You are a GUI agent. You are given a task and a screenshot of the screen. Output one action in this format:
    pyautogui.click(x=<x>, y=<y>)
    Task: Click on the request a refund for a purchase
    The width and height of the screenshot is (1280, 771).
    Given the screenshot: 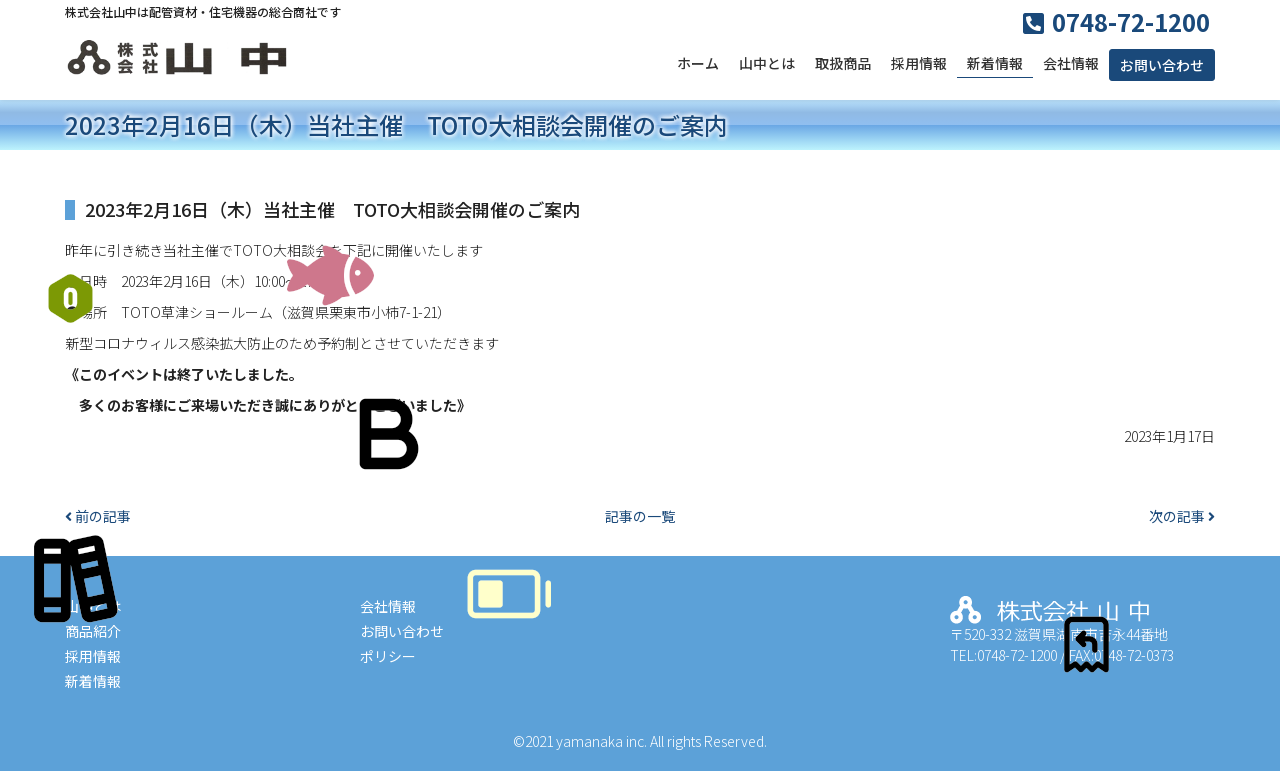 What is the action you would take?
    pyautogui.click(x=1086, y=644)
    